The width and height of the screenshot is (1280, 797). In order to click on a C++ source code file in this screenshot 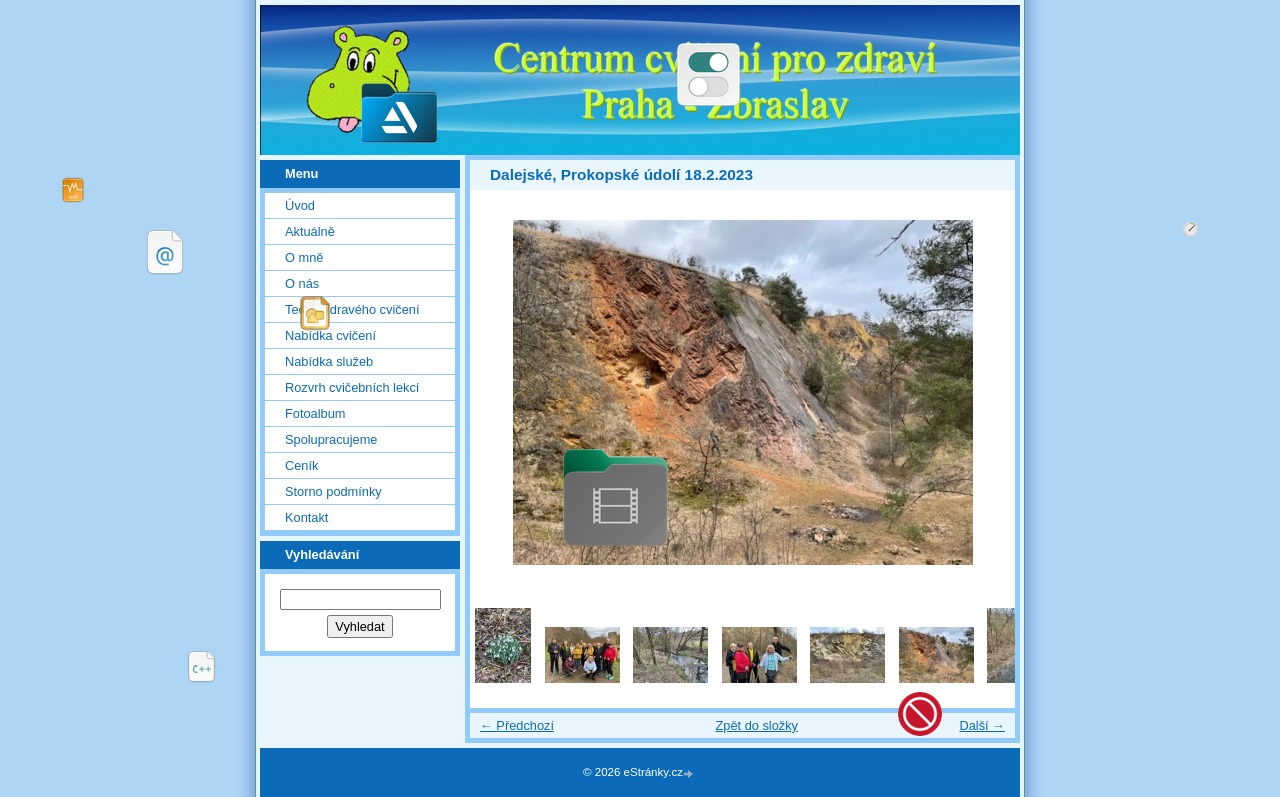, I will do `click(201, 666)`.